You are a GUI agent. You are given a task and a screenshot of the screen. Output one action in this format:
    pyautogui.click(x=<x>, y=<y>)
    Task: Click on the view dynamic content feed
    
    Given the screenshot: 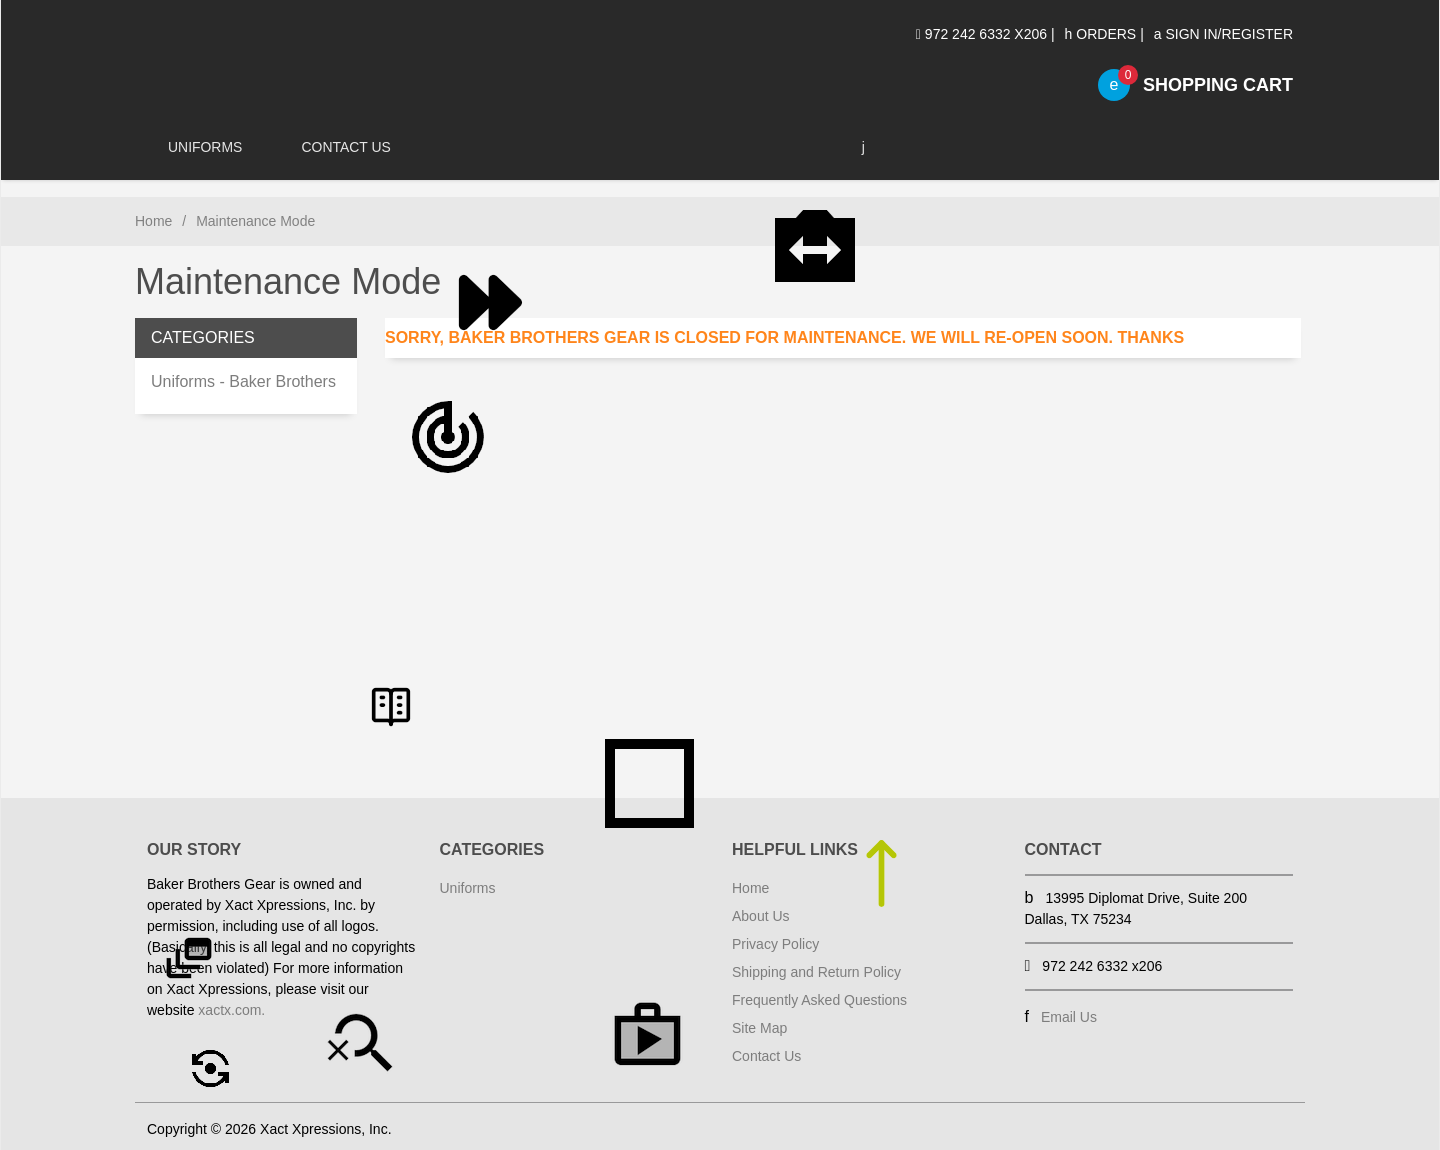 What is the action you would take?
    pyautogui.click(x=189, y=958)
    